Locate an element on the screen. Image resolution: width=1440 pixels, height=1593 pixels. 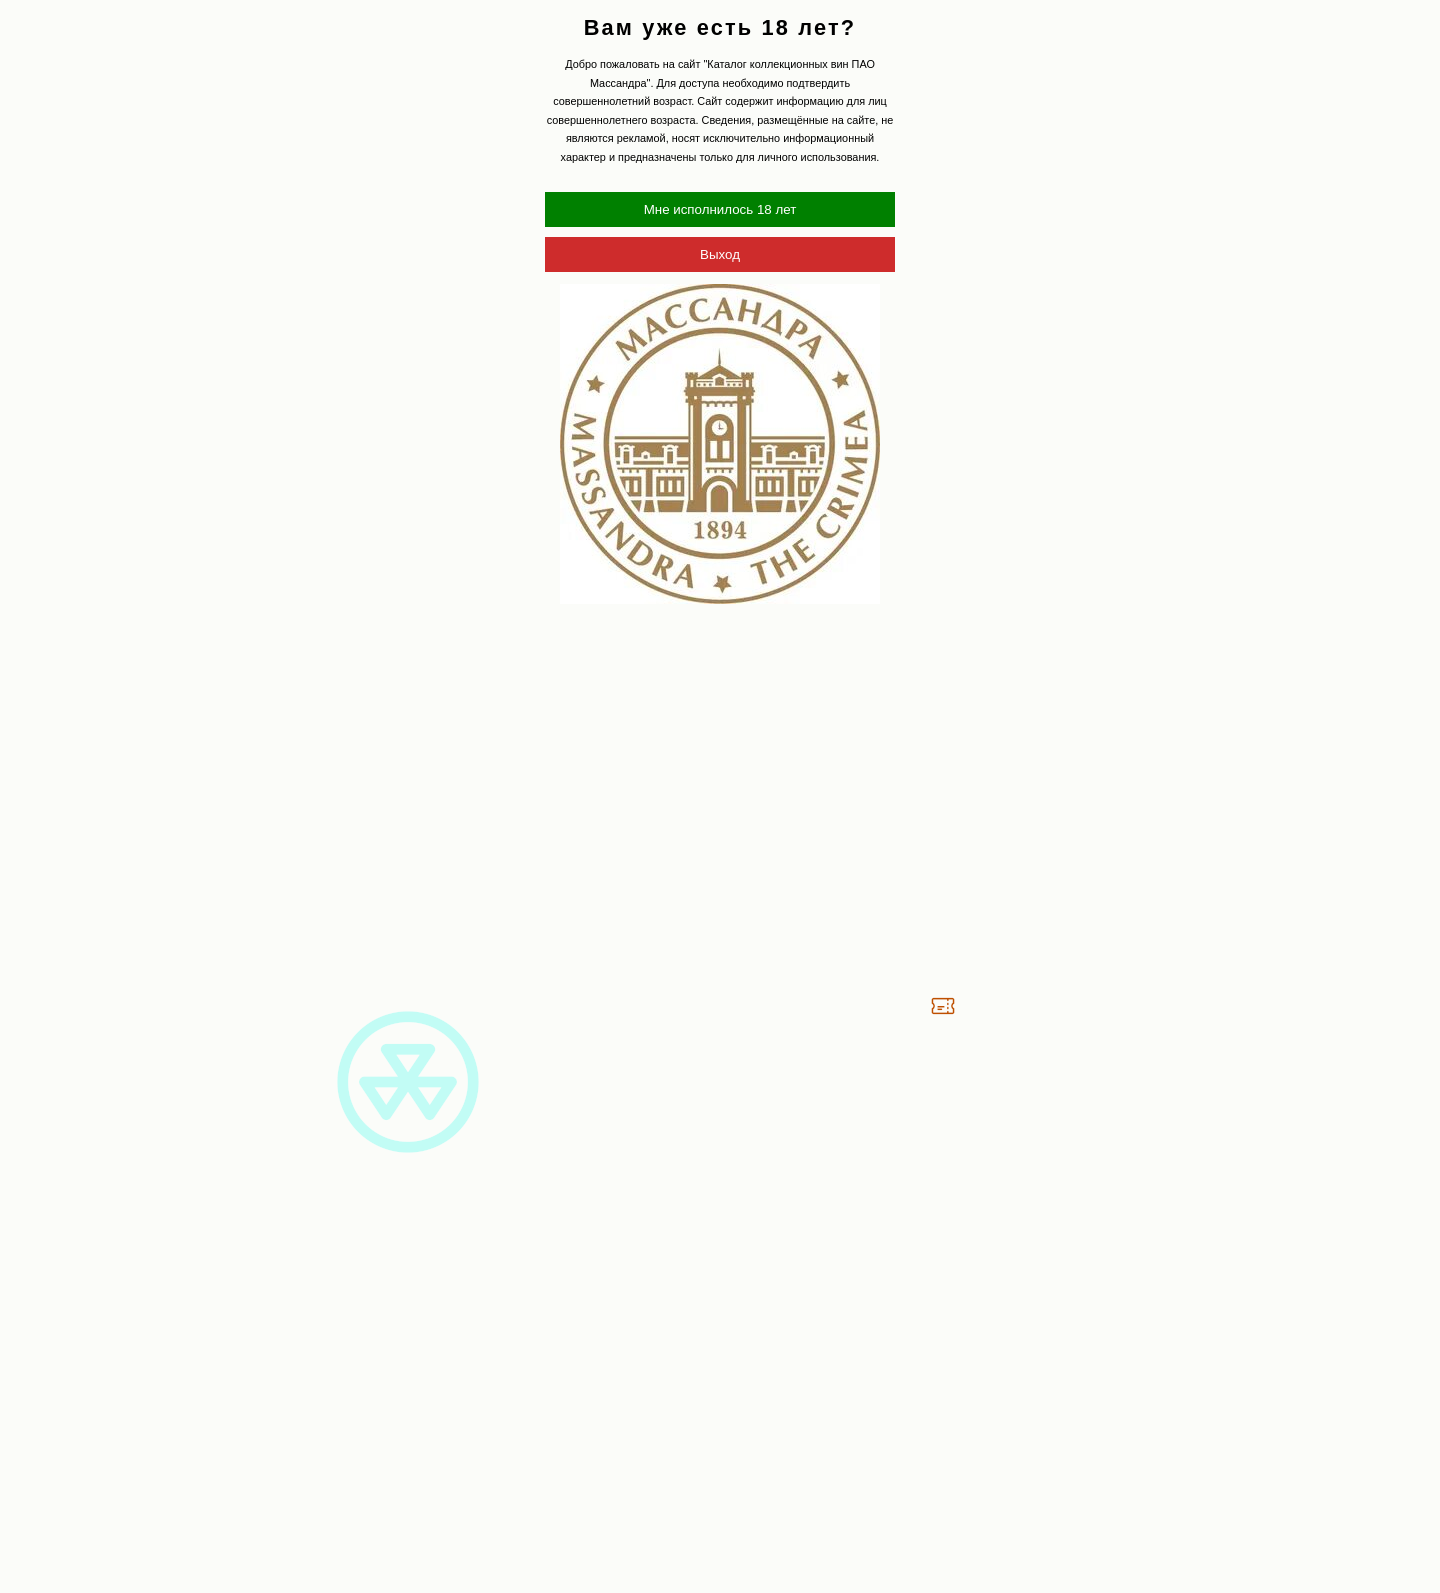
view your tickets or passes is located at coordinates (943, 1006).